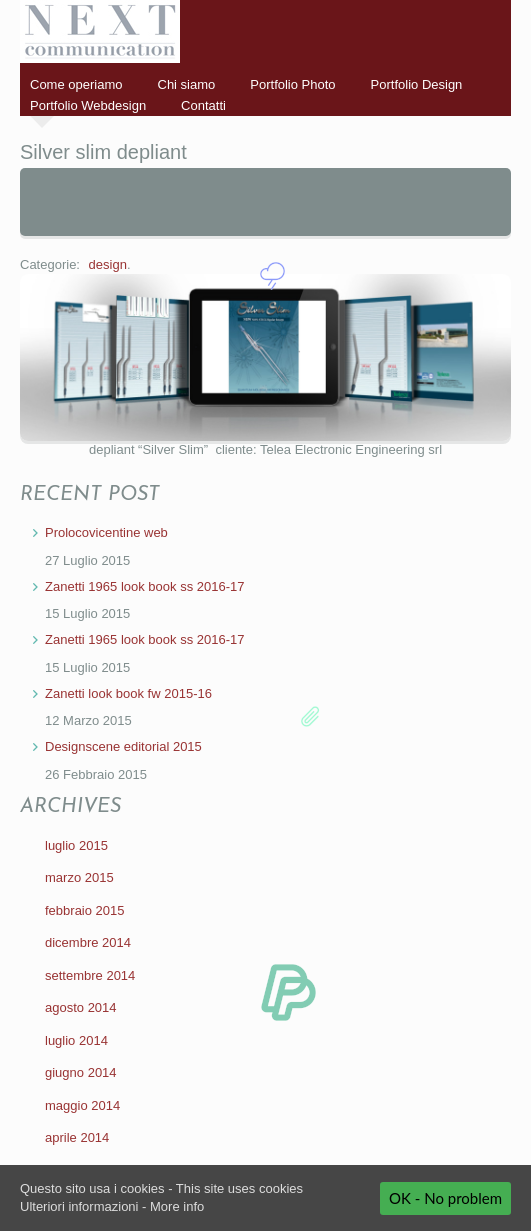 This screenshot has height=1231, width=531. Describe the element at coordinates (287, 992) in the screenshot. I see `pay with PayPal` at that location.